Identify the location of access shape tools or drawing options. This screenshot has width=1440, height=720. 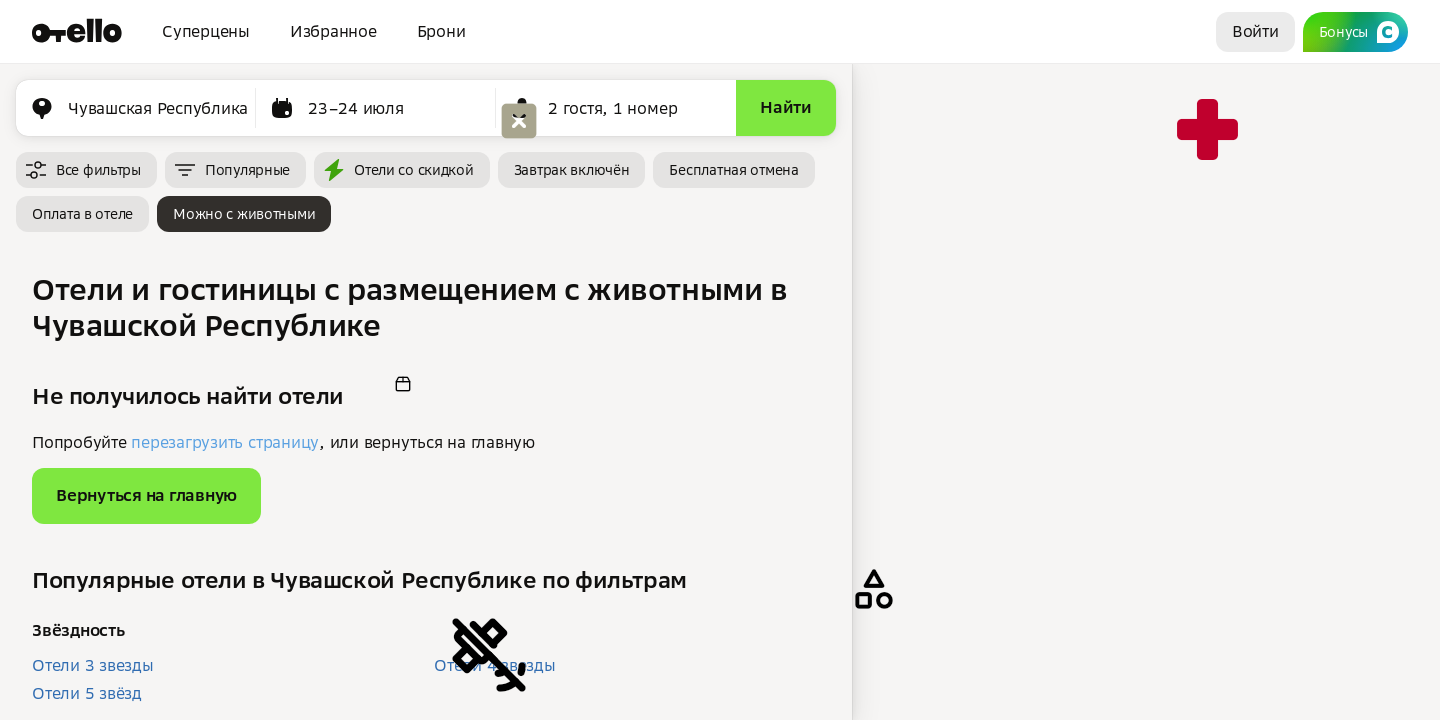
(874, 590).